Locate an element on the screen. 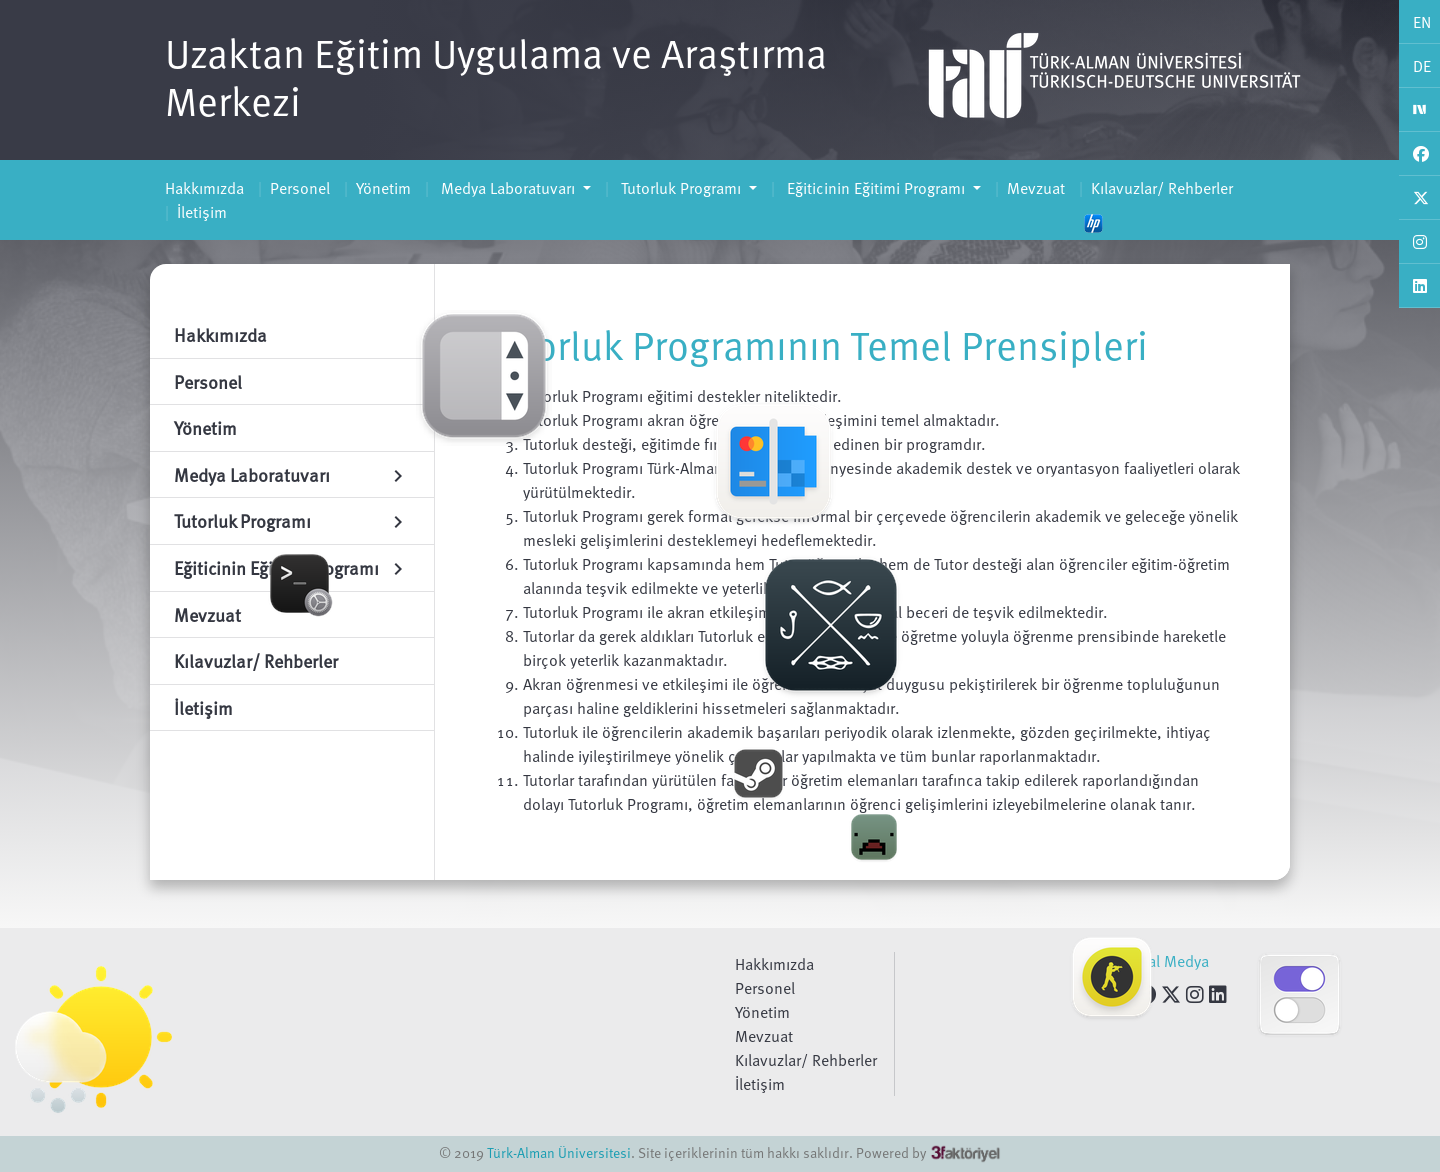  adjust scroll bar behavior settings is located at coordinates (484, 378).